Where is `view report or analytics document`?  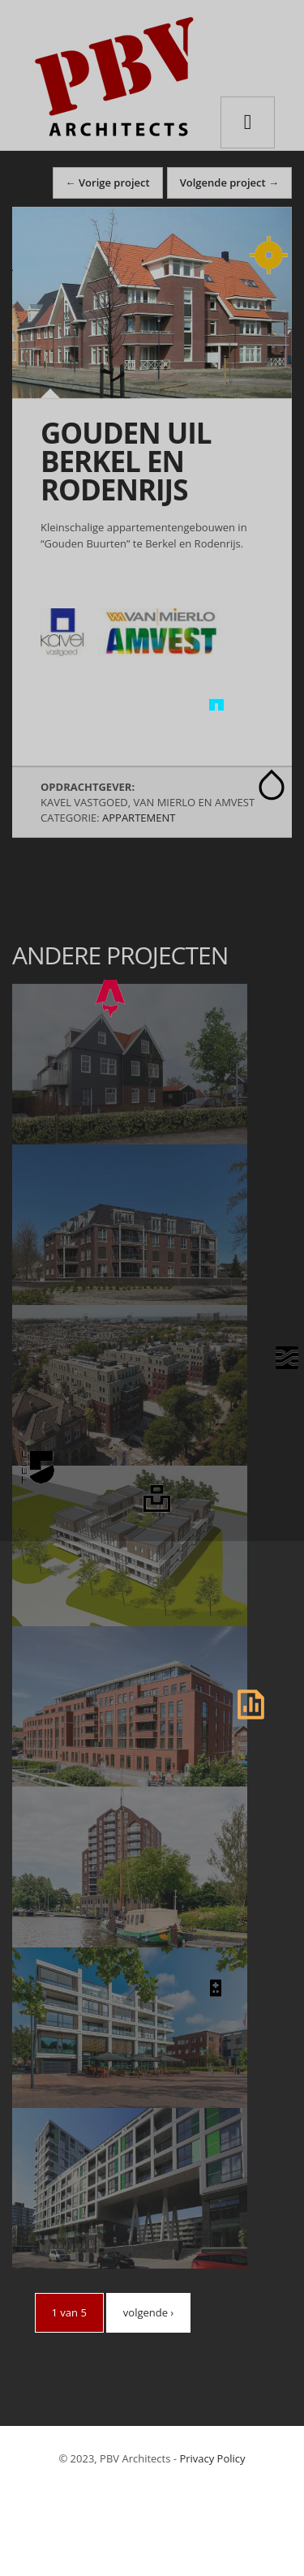 view report or analytics document is located at coordinates (250, 1704).